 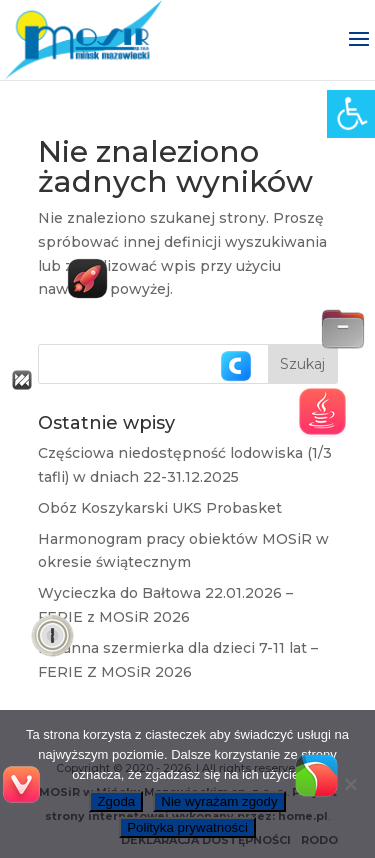 I want to click on open the file manager application, so click(x=343, y=329).